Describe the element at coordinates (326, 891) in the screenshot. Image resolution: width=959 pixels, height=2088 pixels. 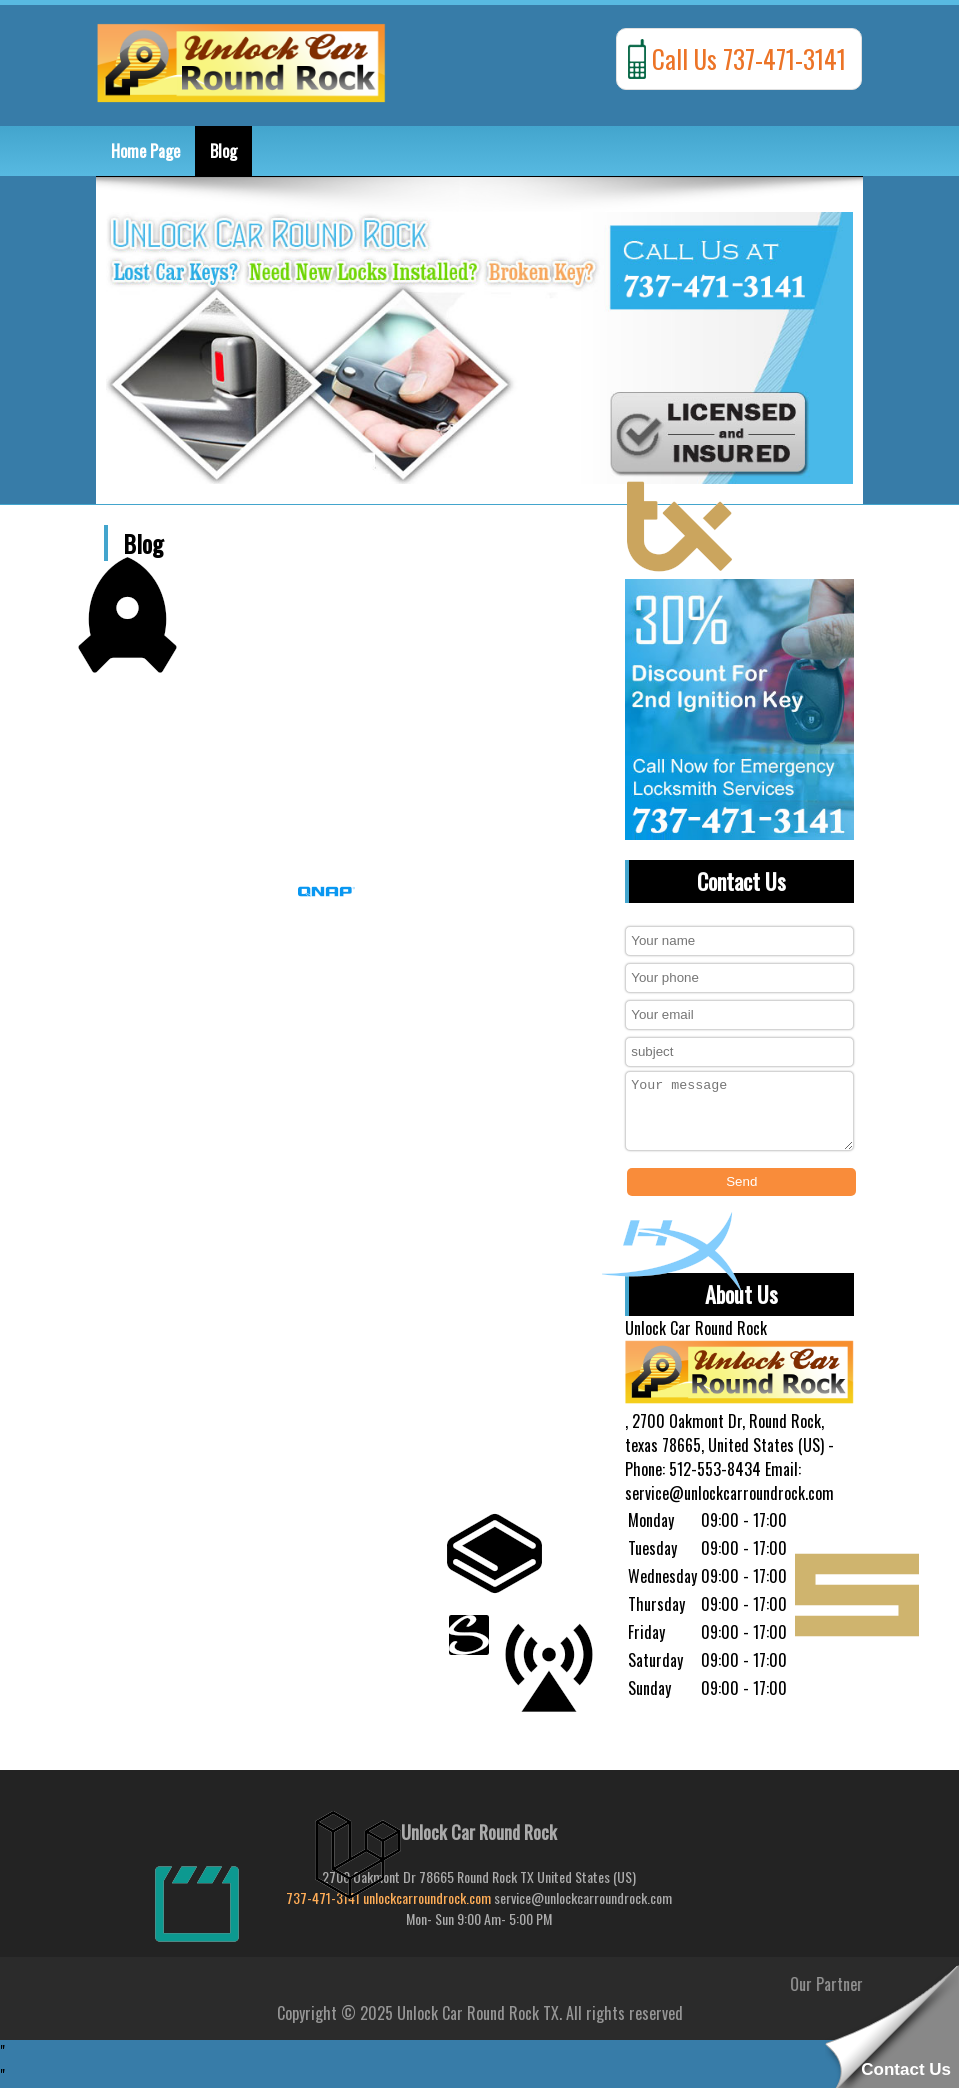
I see `QNAP brand logo` at that location.